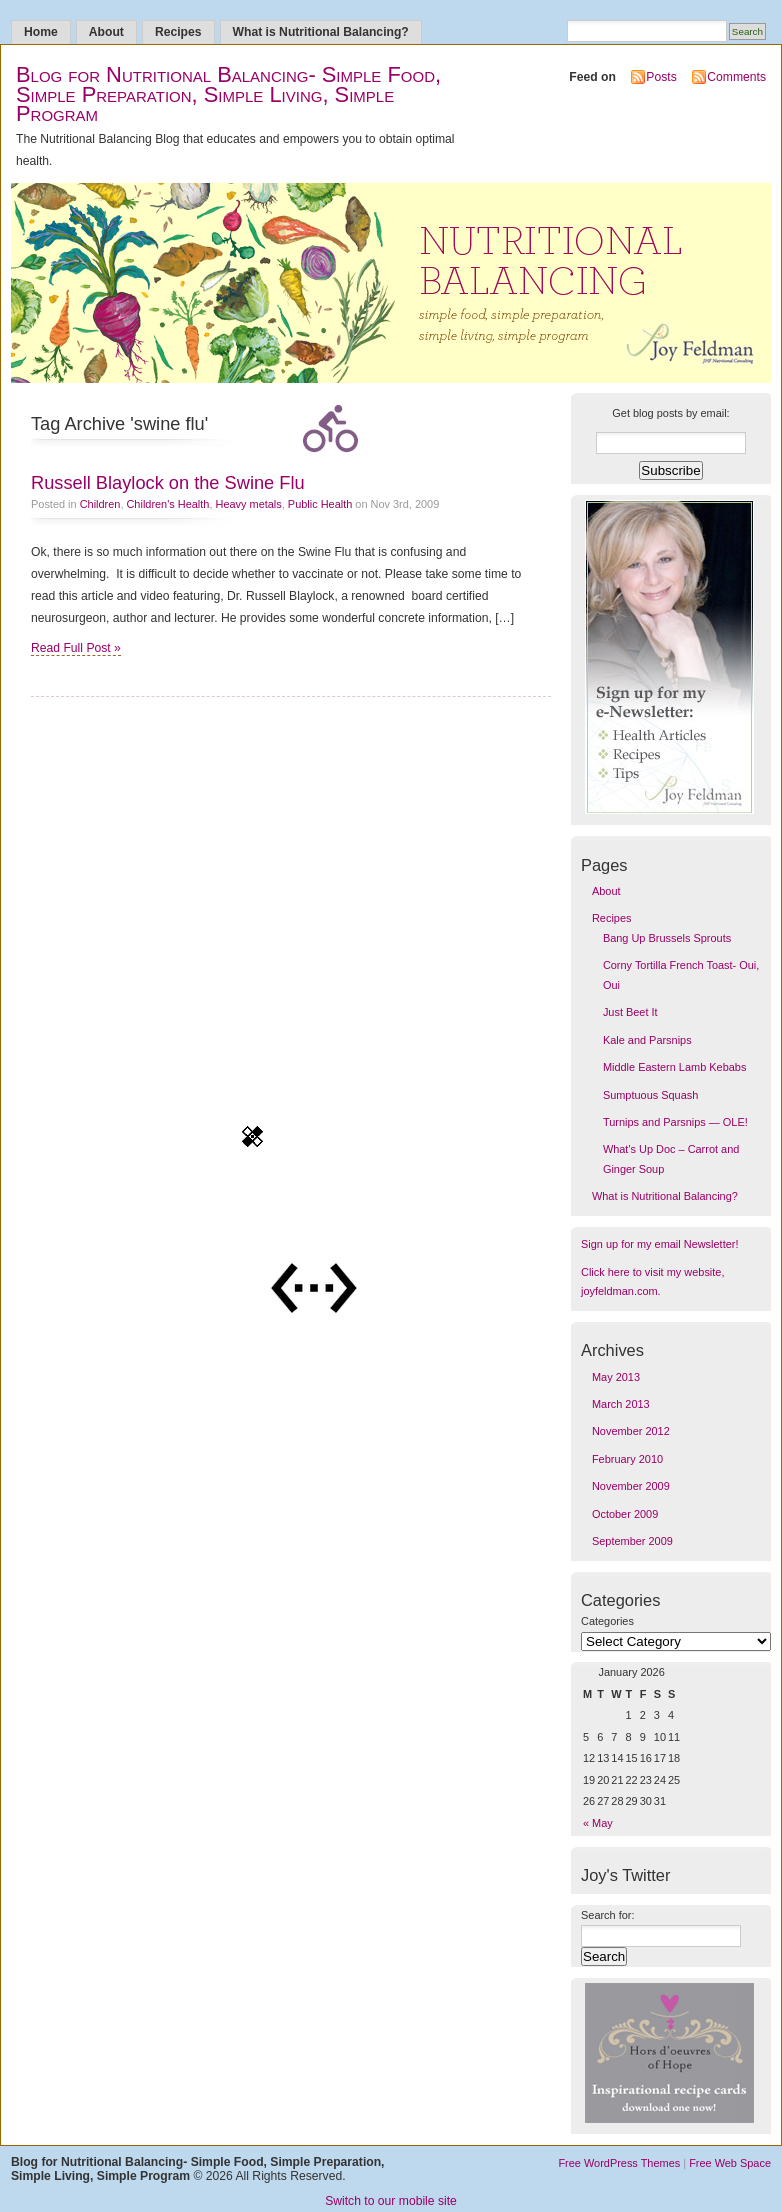 This screenshot has width=782, height=2212. What do you see at coordinates (330, 428) in the screenshot?
I see `access bike-sharing or cycling options` at bounding box center [330, 428].